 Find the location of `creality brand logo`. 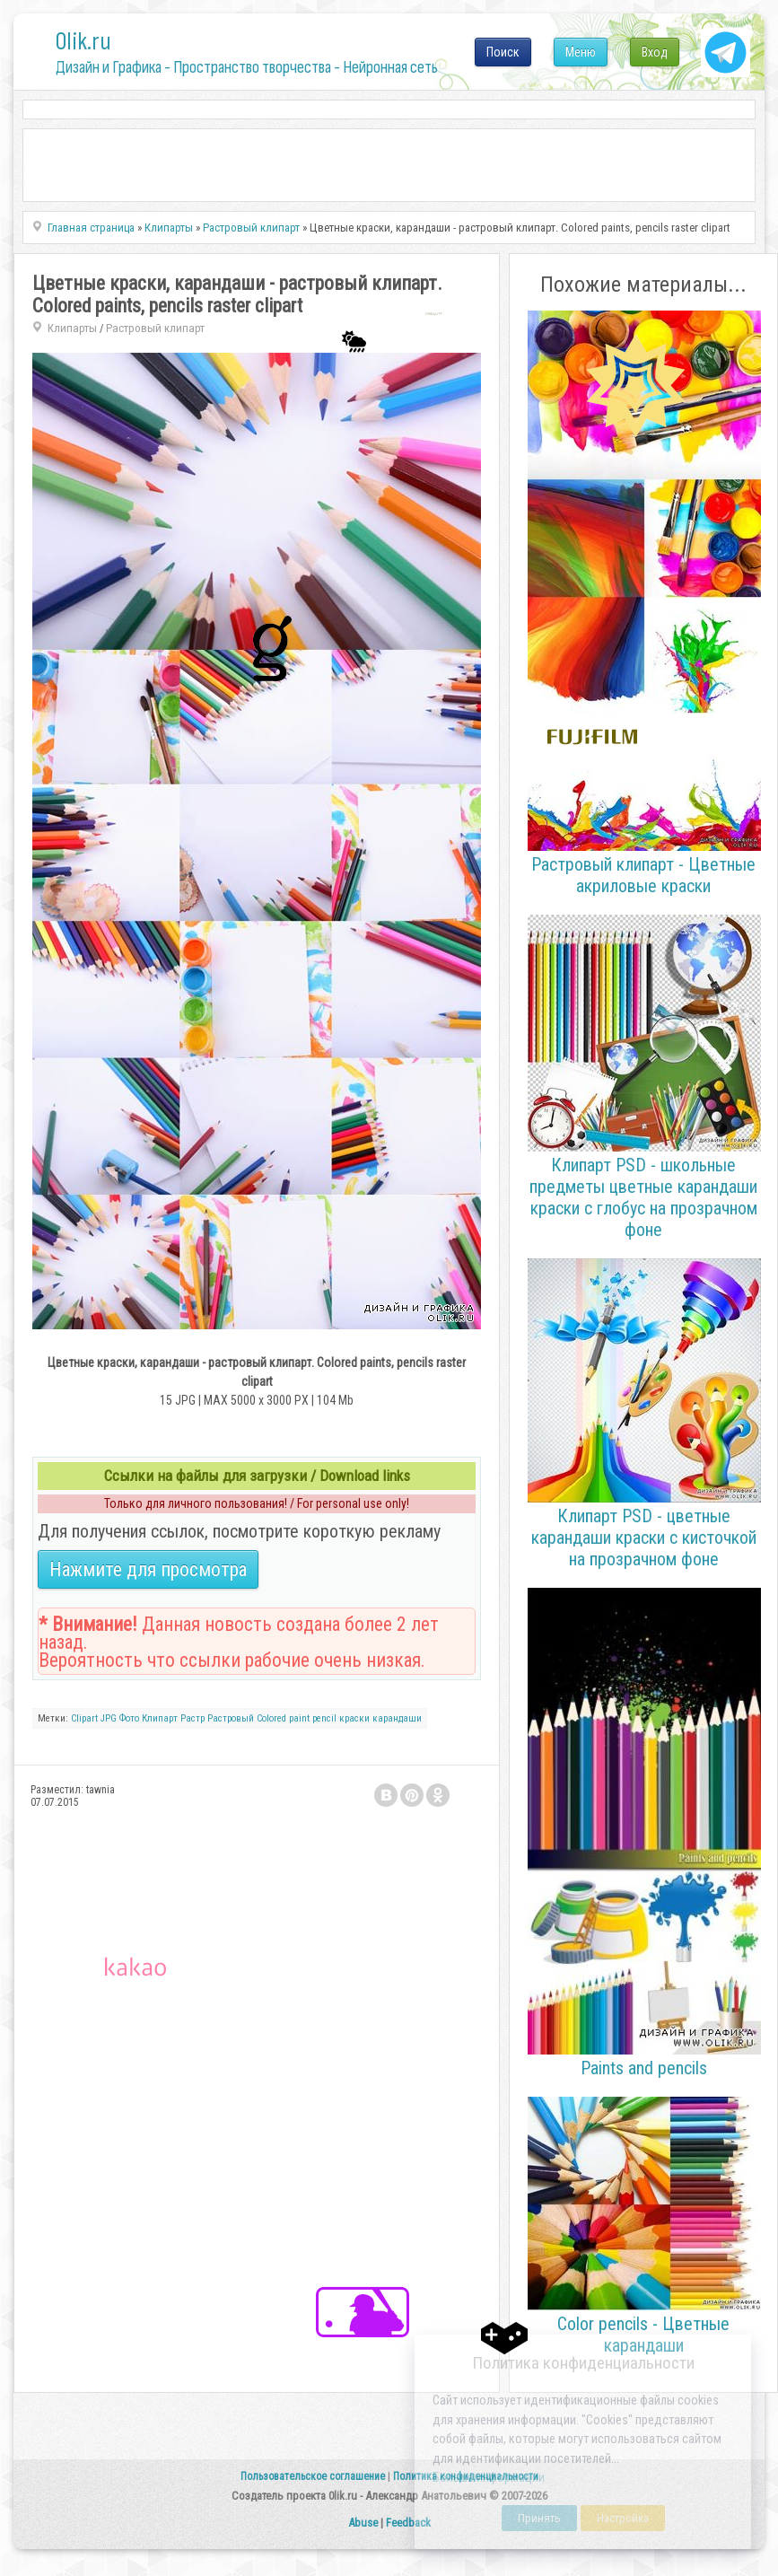

creality brand logo is located at coordinates (433, 313).